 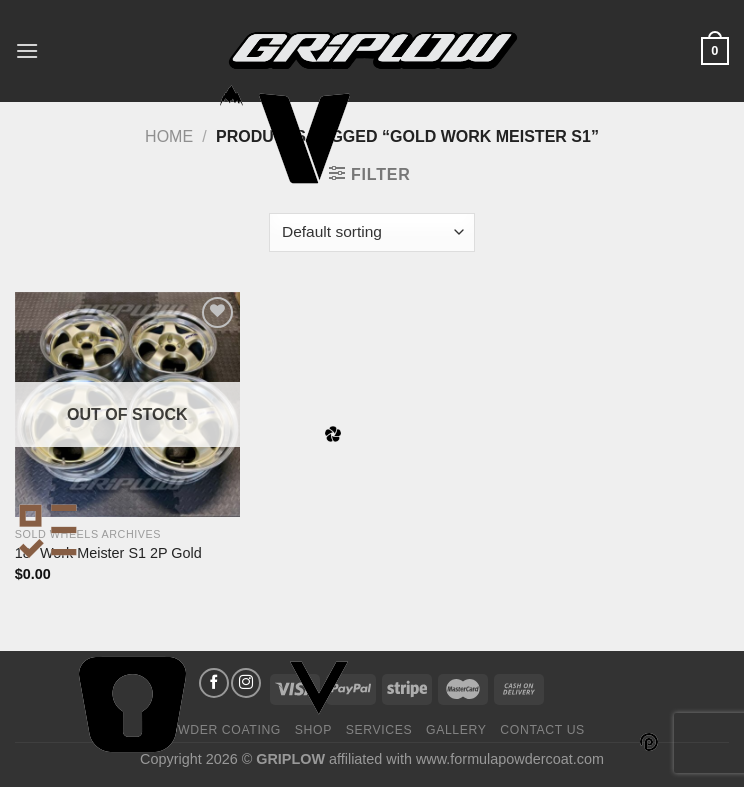 I want to click on burton snowboards brand logo, so click(x=231, y=95).